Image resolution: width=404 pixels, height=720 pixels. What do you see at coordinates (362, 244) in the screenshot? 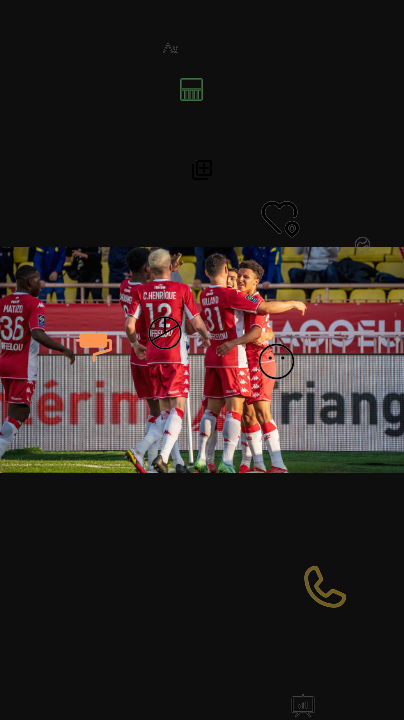
I see `switch to international or global settings` at bounding box center [362, 244].